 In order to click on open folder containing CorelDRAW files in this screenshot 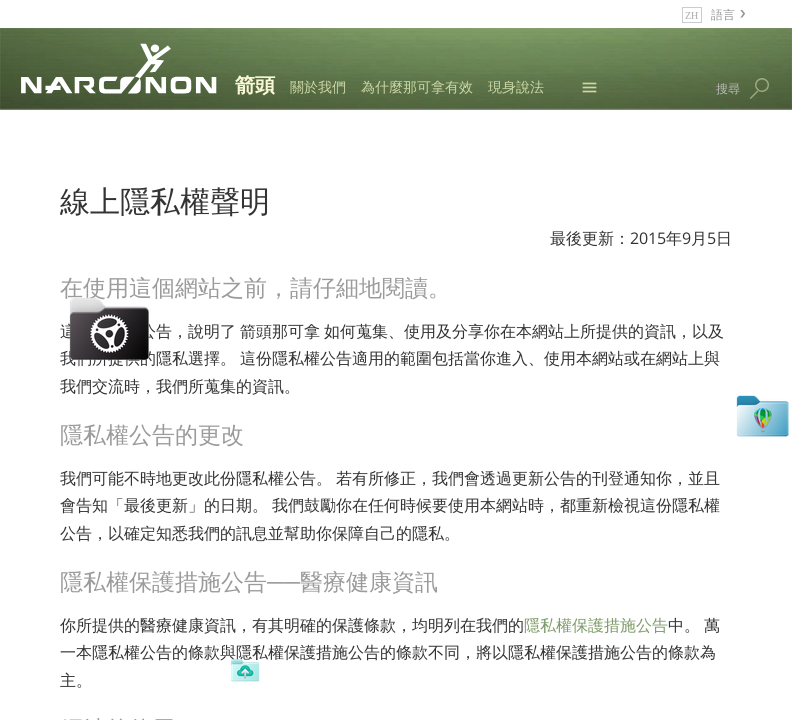, I will do `click(762, 417)`.